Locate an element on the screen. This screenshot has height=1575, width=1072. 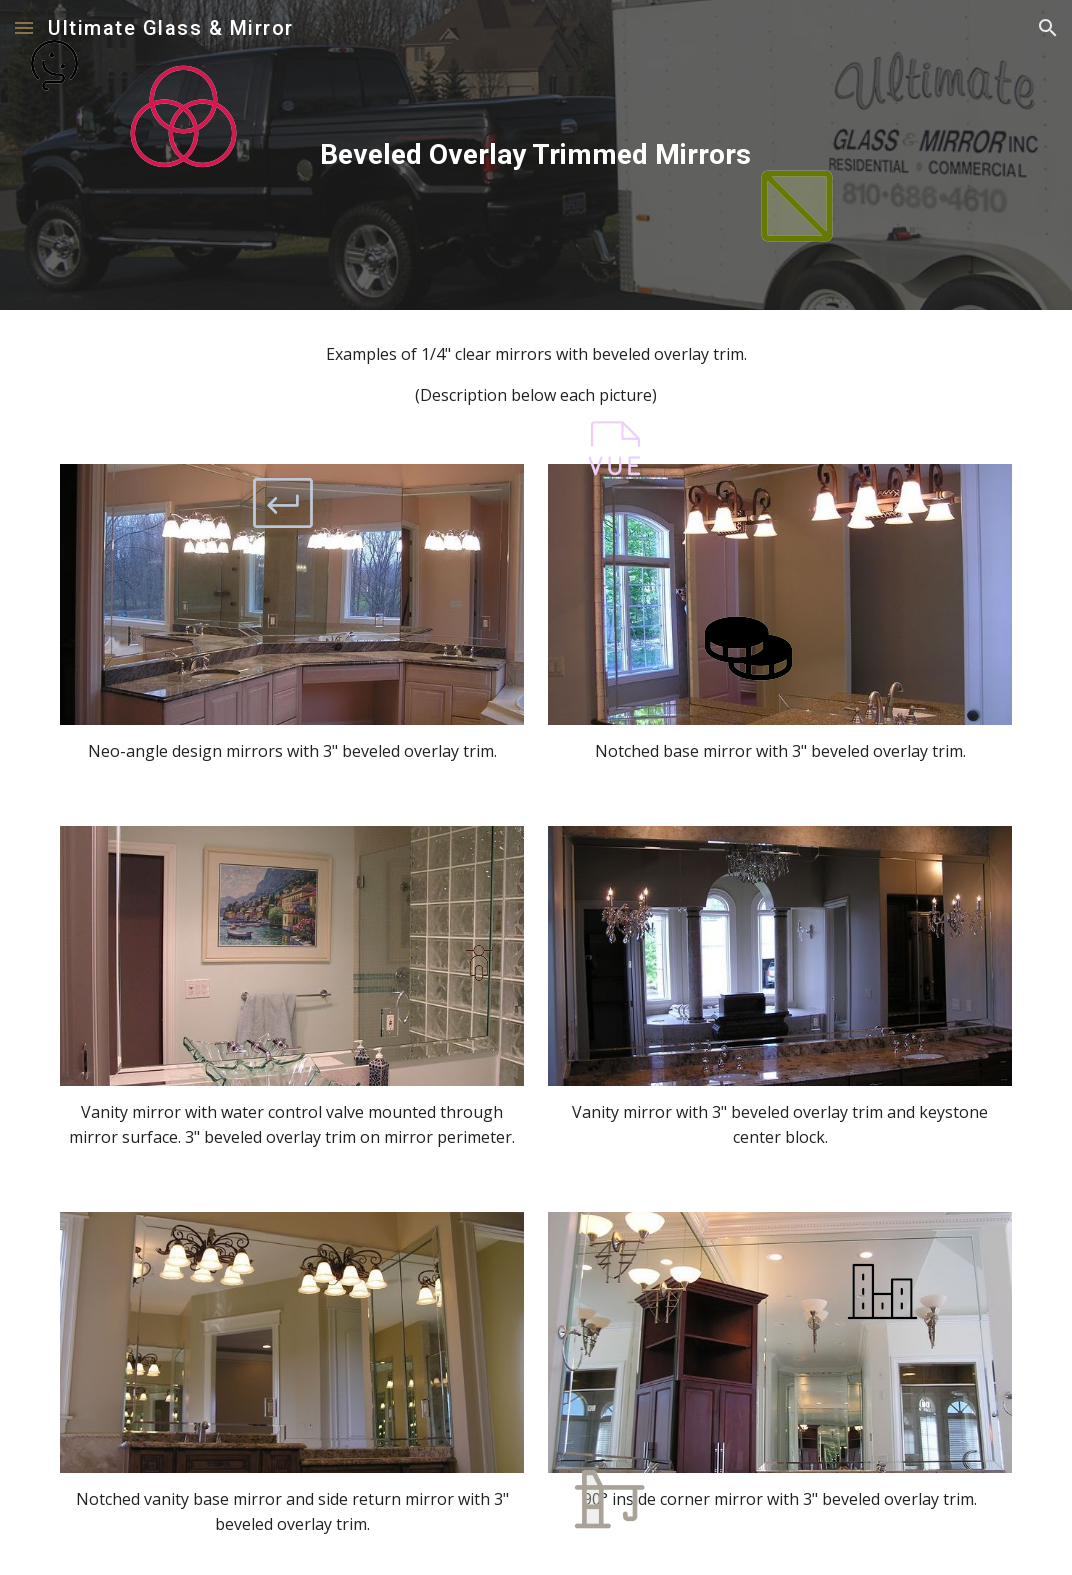
view overlapping categories or sets is located at coordinates (183, 118).